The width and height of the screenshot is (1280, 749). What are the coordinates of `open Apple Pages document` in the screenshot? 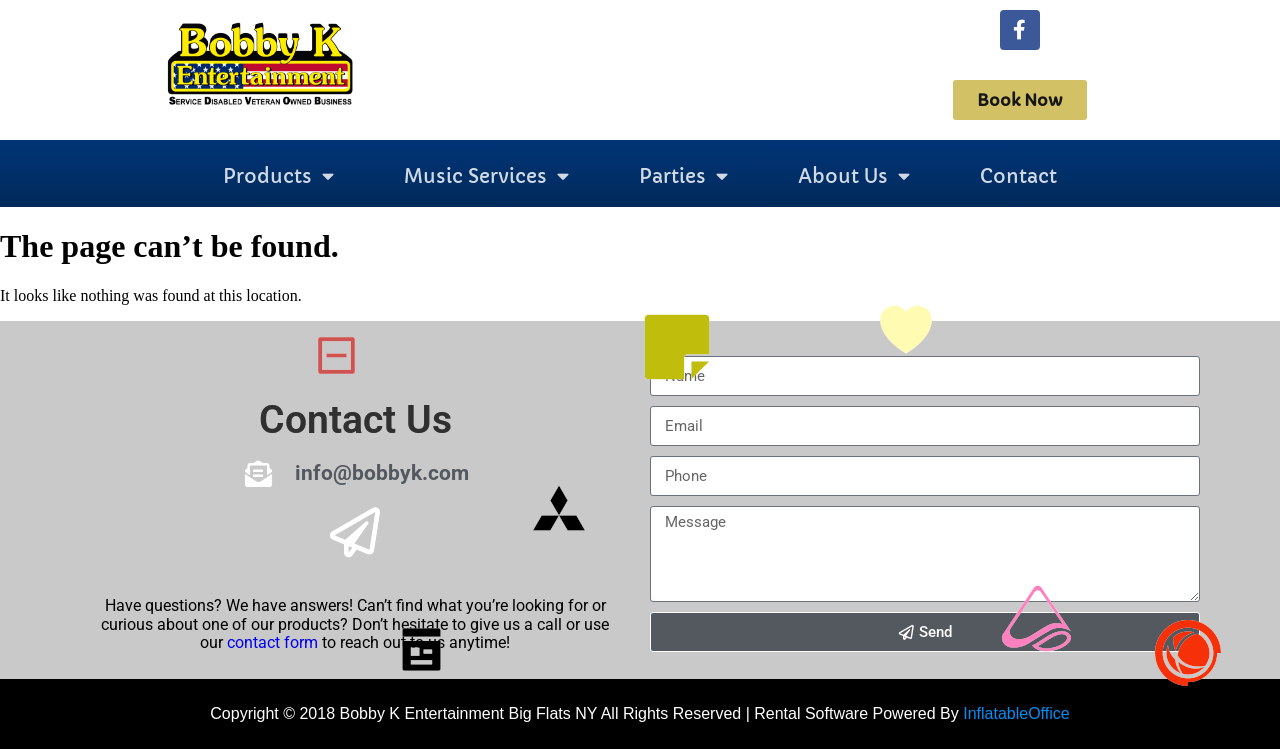 It's located at (421, 649).